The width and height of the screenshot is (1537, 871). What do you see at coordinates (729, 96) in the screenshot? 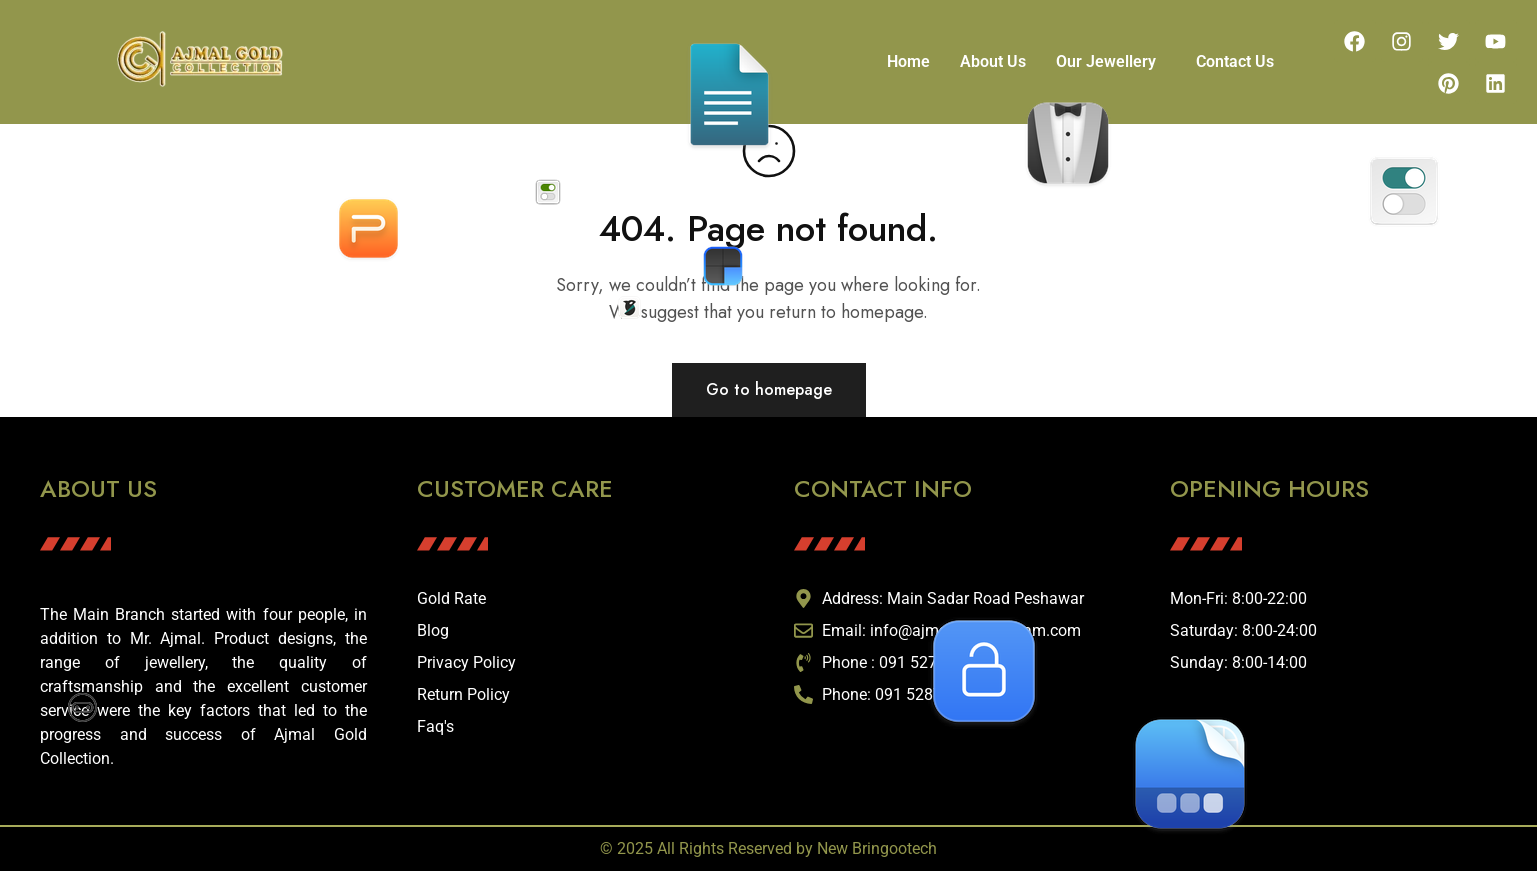
I see `opendocument text template file` at bounding box center [729, 96].